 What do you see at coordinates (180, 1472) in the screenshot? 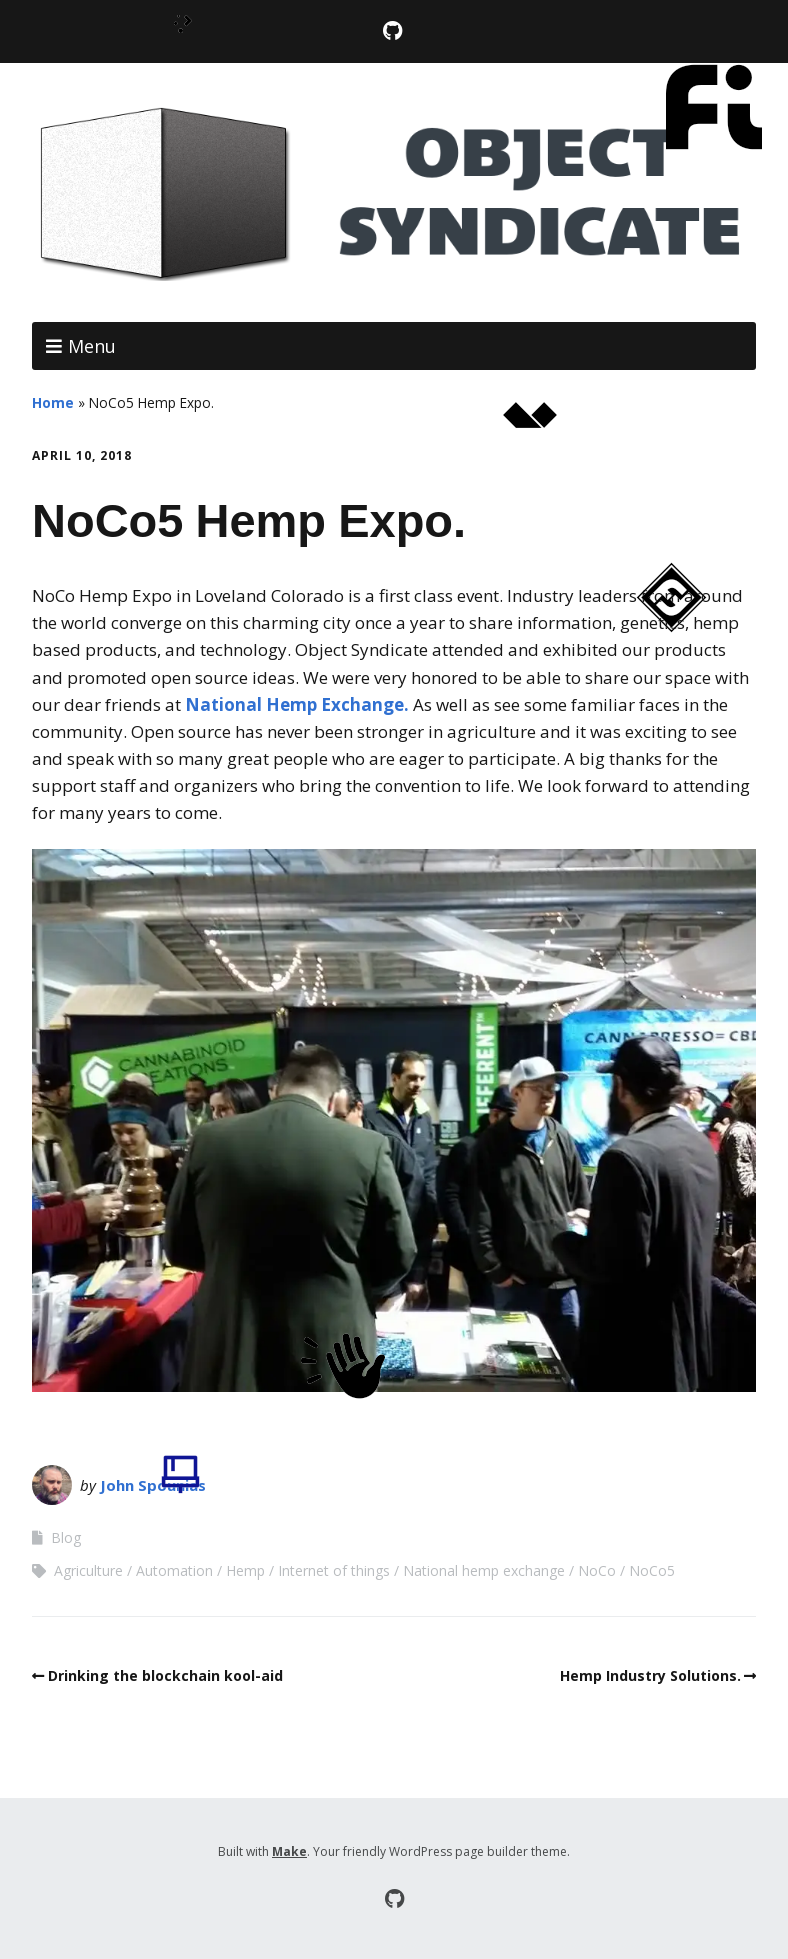
I see `access brush or painting tools` at bounding box center [180, 1472].